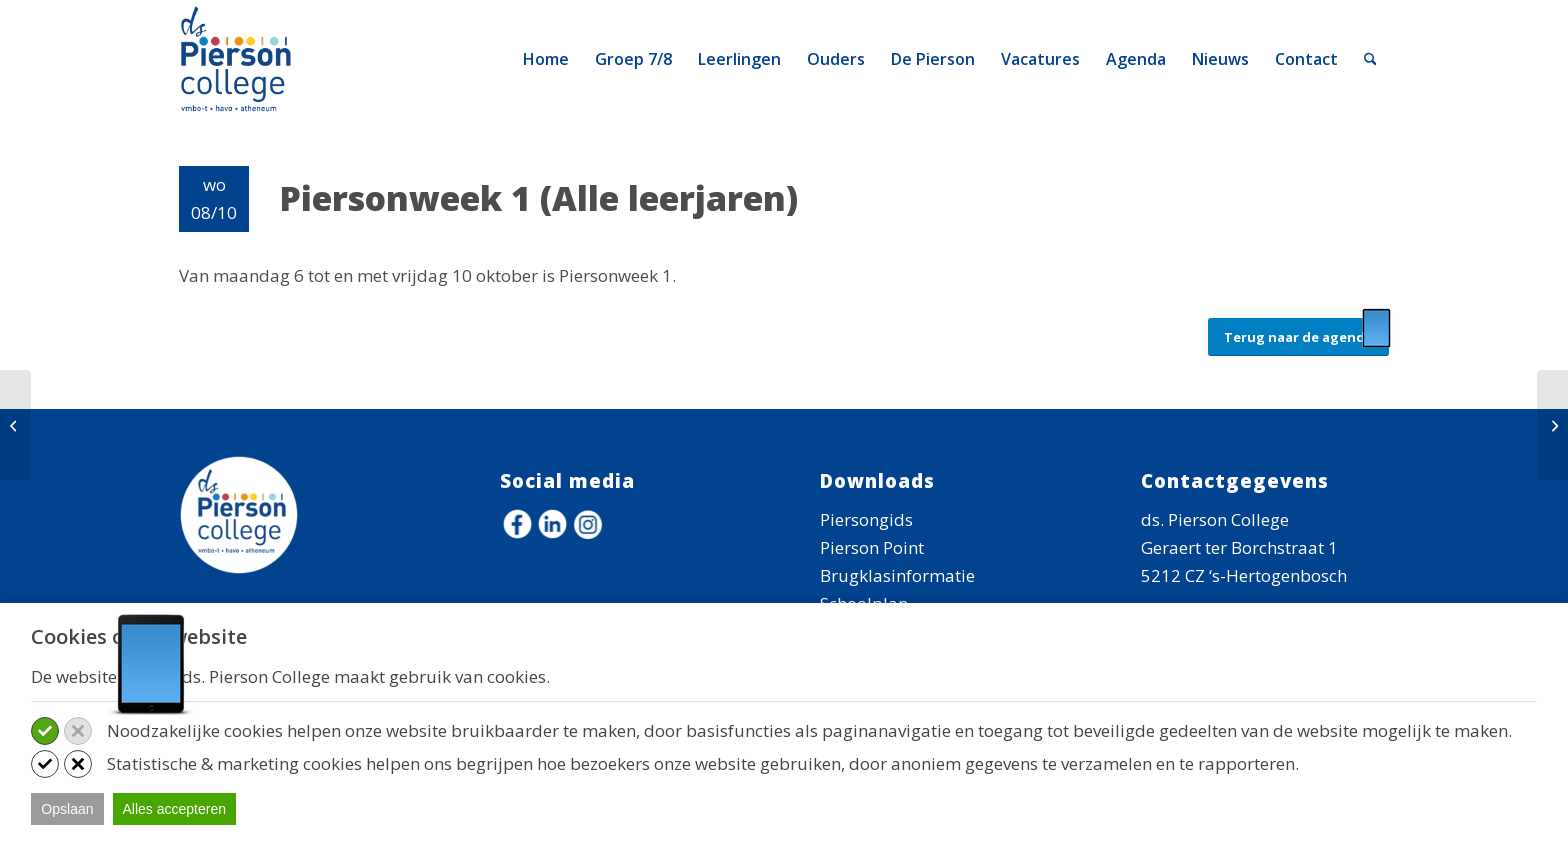 Image resolution: width=1568 pixels, height=849 pixels. I want to click on iPad mini device connected to your system, so click(151, 655).